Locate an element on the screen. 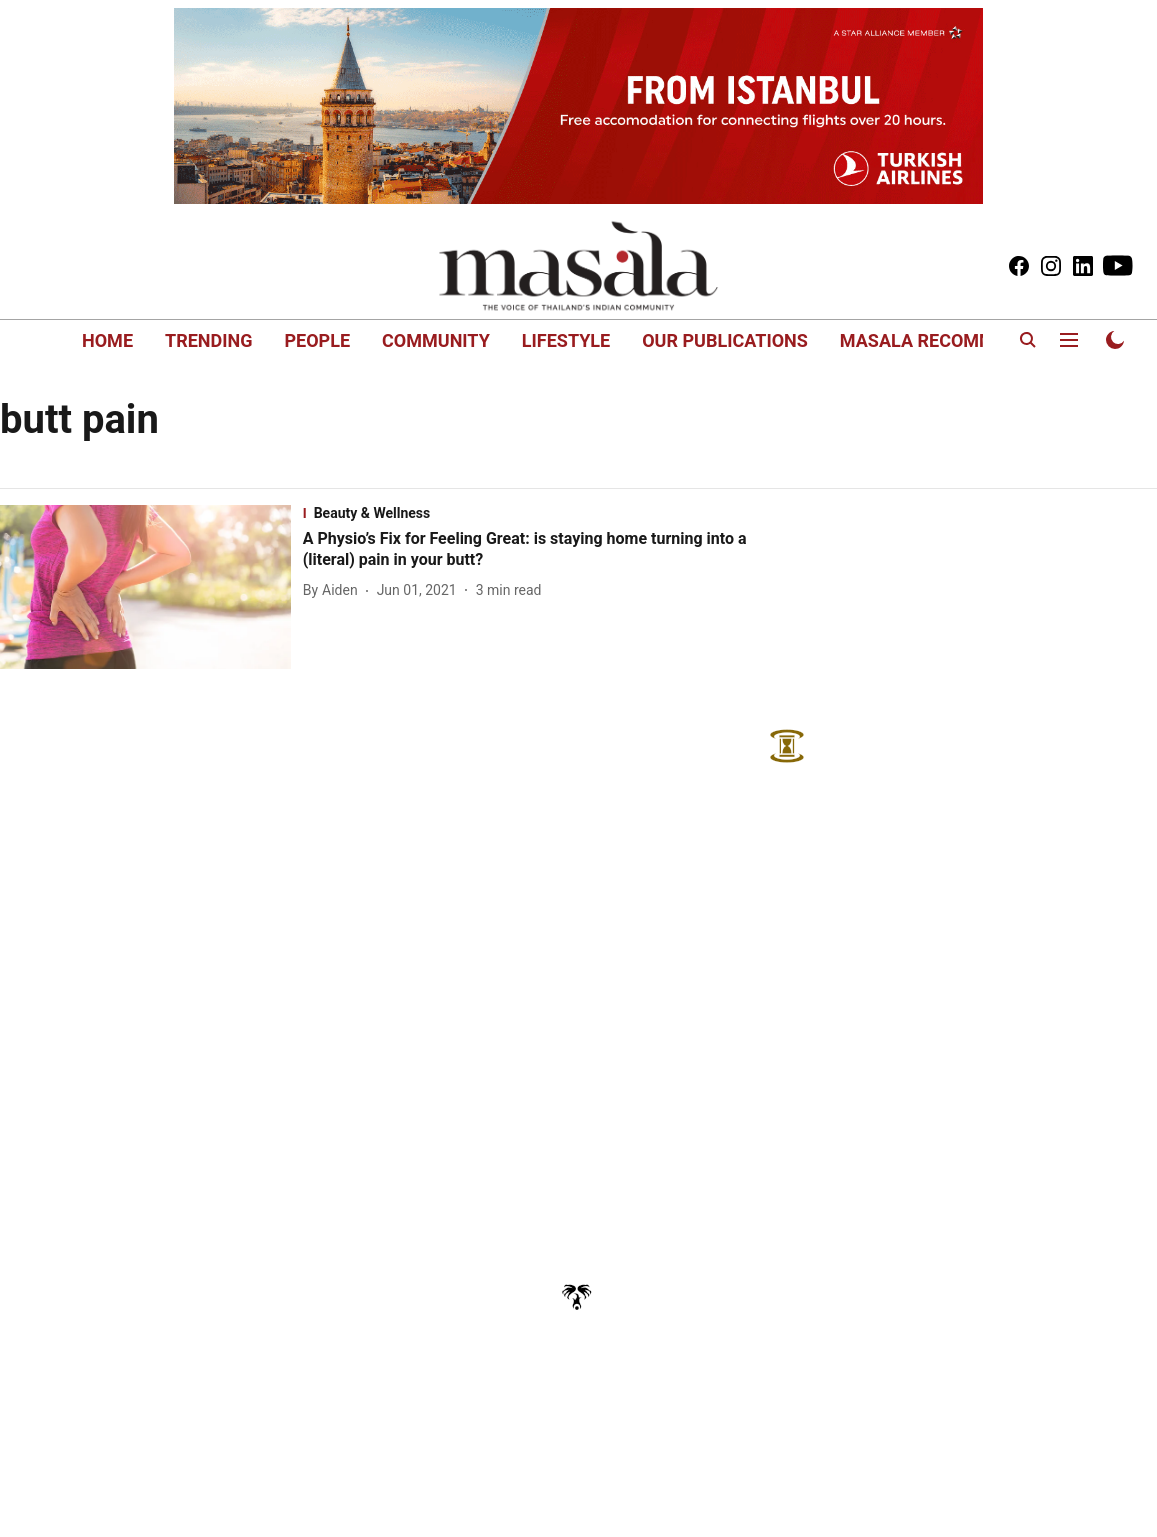  ignite or activate a fire-related feature is located at coordinates (576, 1295).